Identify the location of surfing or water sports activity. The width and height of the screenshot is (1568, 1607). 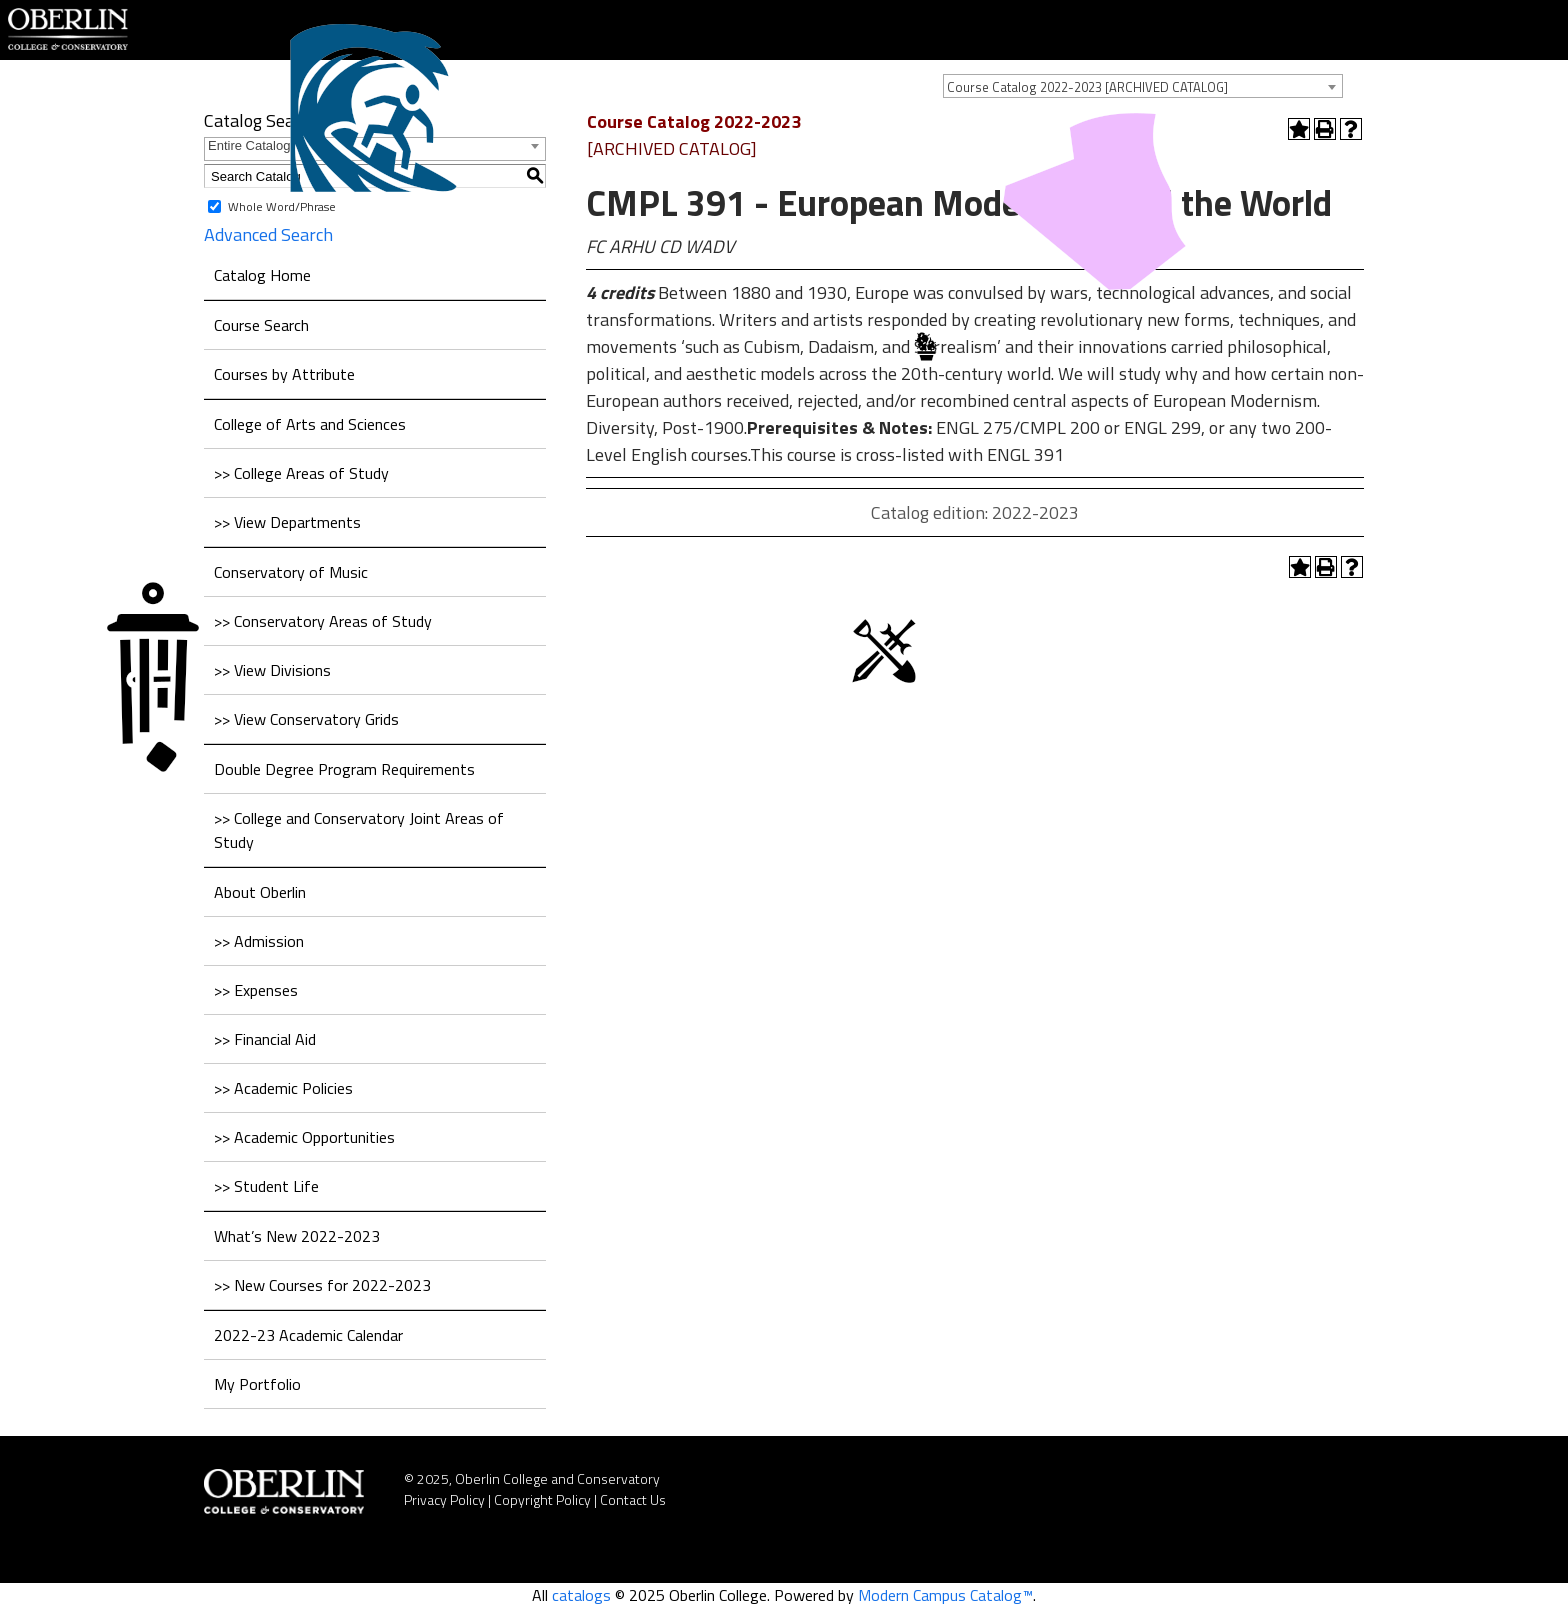
(374, 108).